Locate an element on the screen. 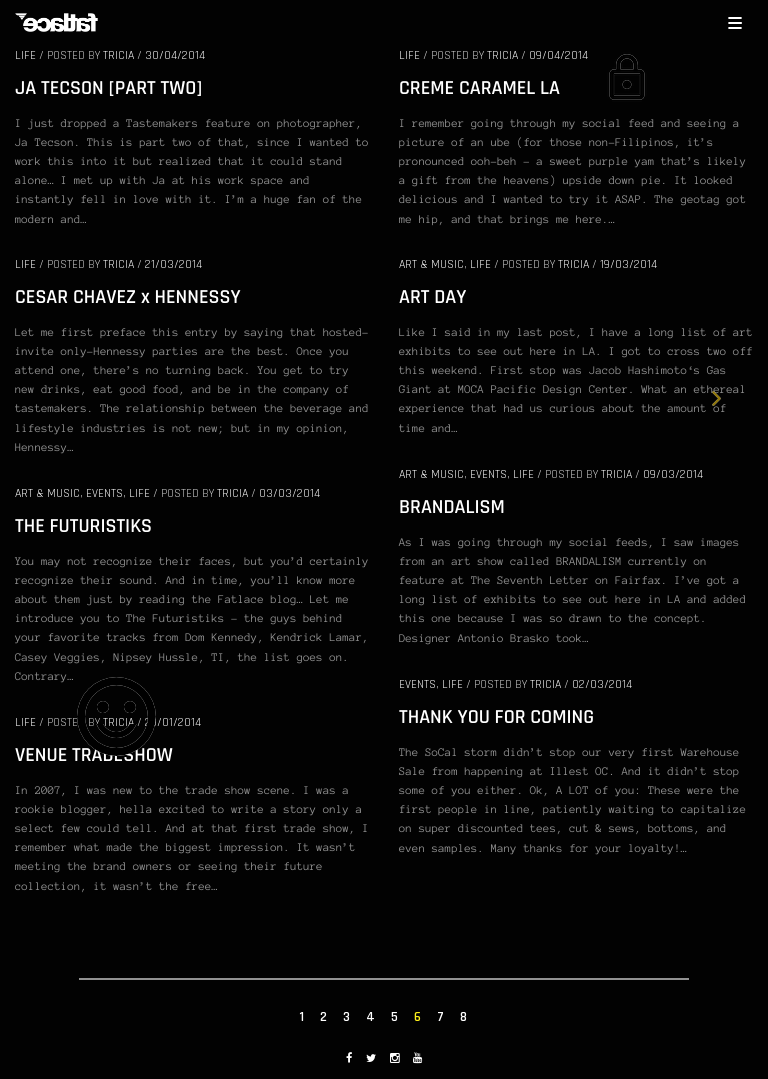 Image resolution: width=768 pixels, height=1079 pixels. rate your experience with a positive reaction is located at coordinates (116, 716).